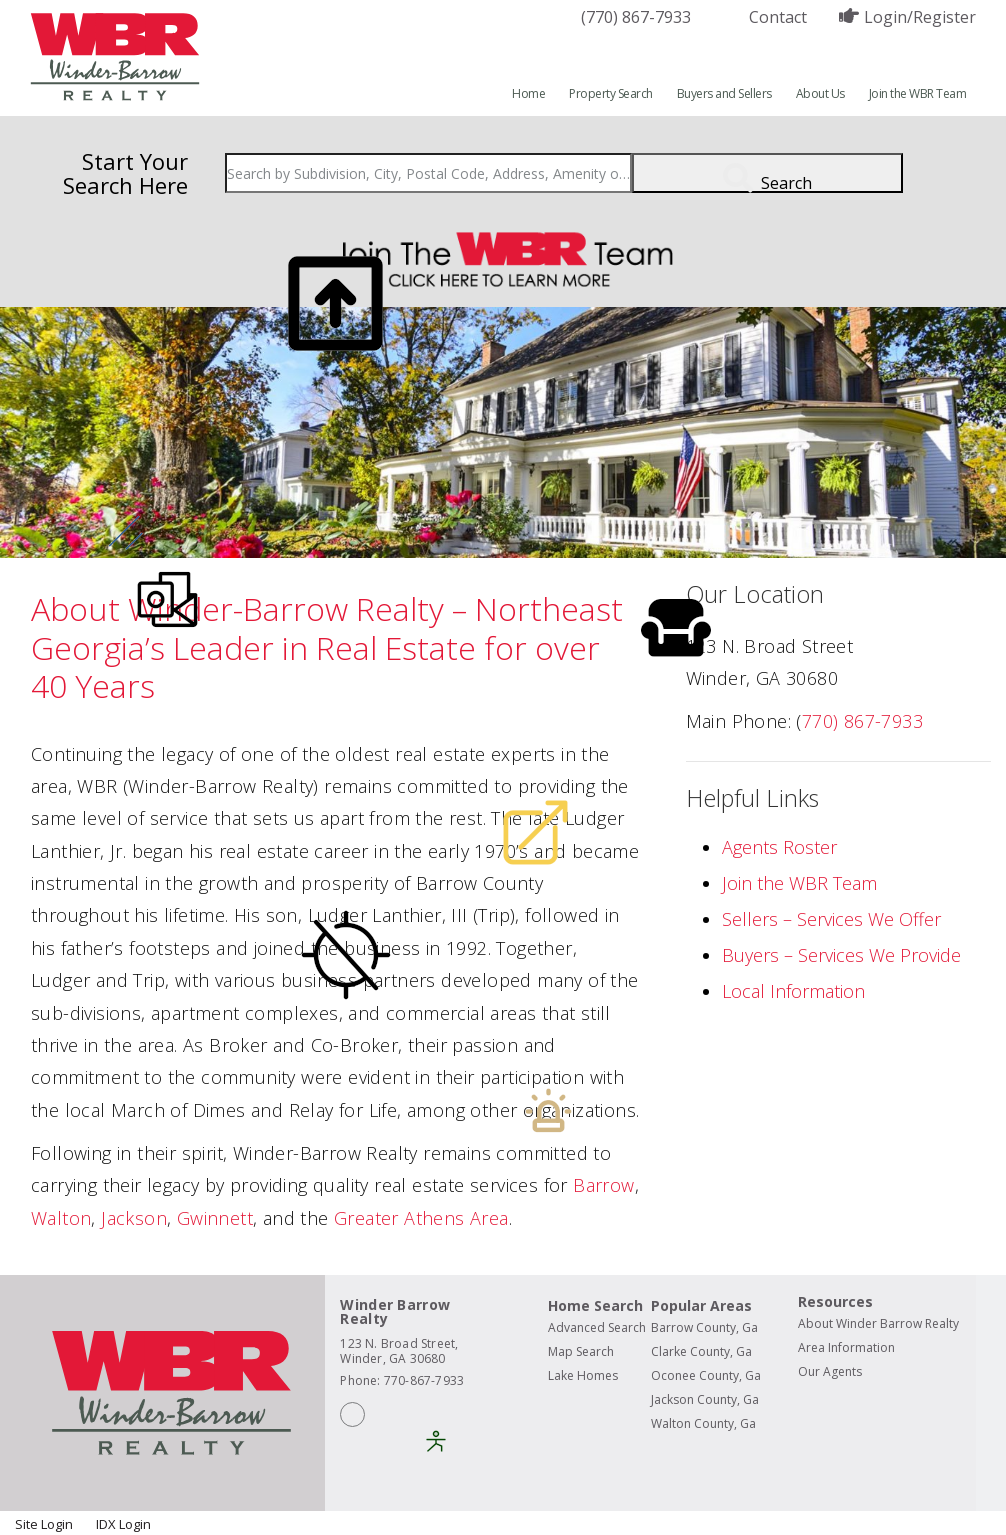 The height and width of the screenshot is (1535, 1006). What do you see at coordinates (548, 1111) in the screenshot?
I see `indicates urgent or high-priority notification` at bounding box center [548, 1111].